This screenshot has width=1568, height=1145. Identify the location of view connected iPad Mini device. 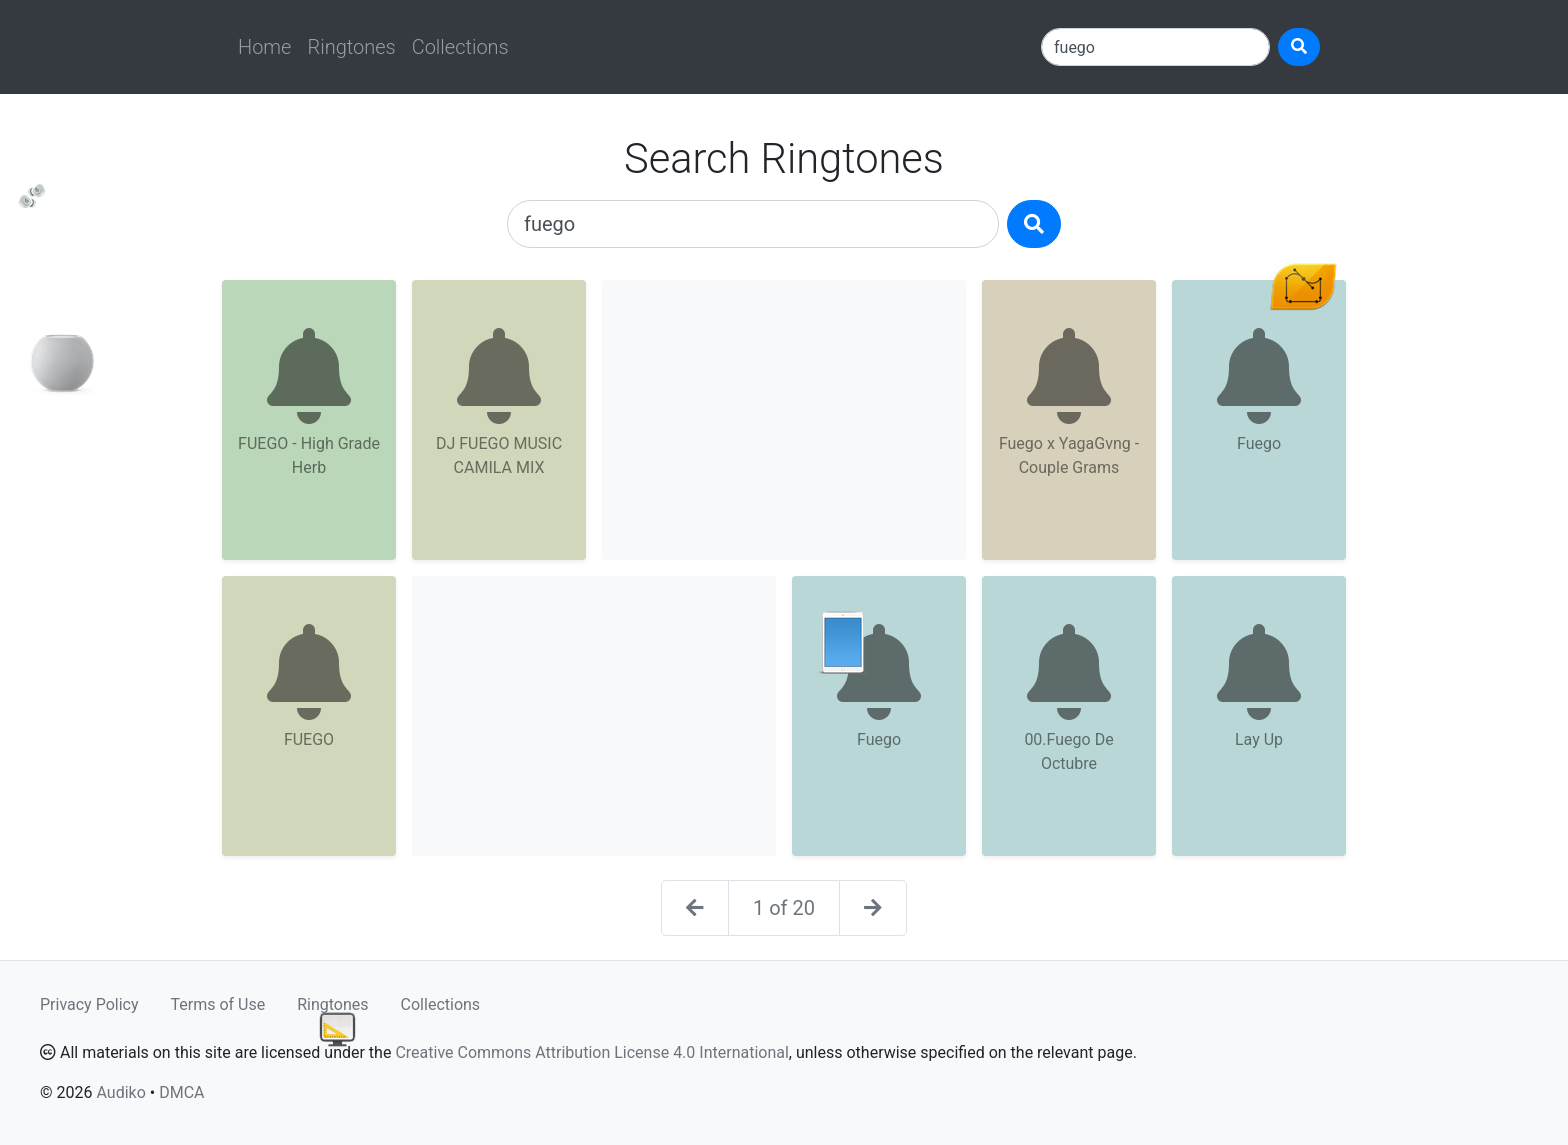
(843, 637).